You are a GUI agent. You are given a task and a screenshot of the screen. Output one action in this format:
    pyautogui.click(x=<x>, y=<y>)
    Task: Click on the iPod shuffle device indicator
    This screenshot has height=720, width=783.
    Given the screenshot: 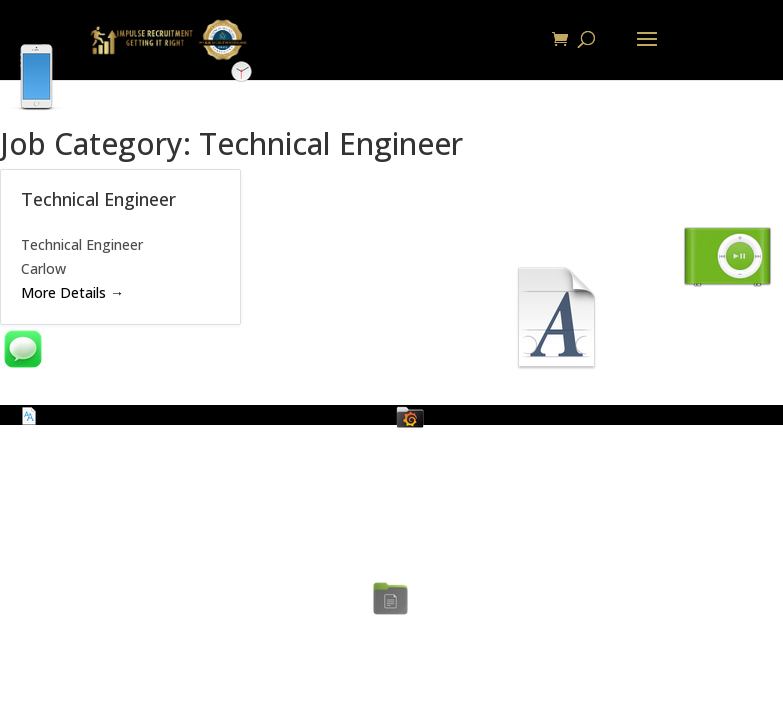 What is the action you would take?
    pyautogui.click(x=727, y=240)
    